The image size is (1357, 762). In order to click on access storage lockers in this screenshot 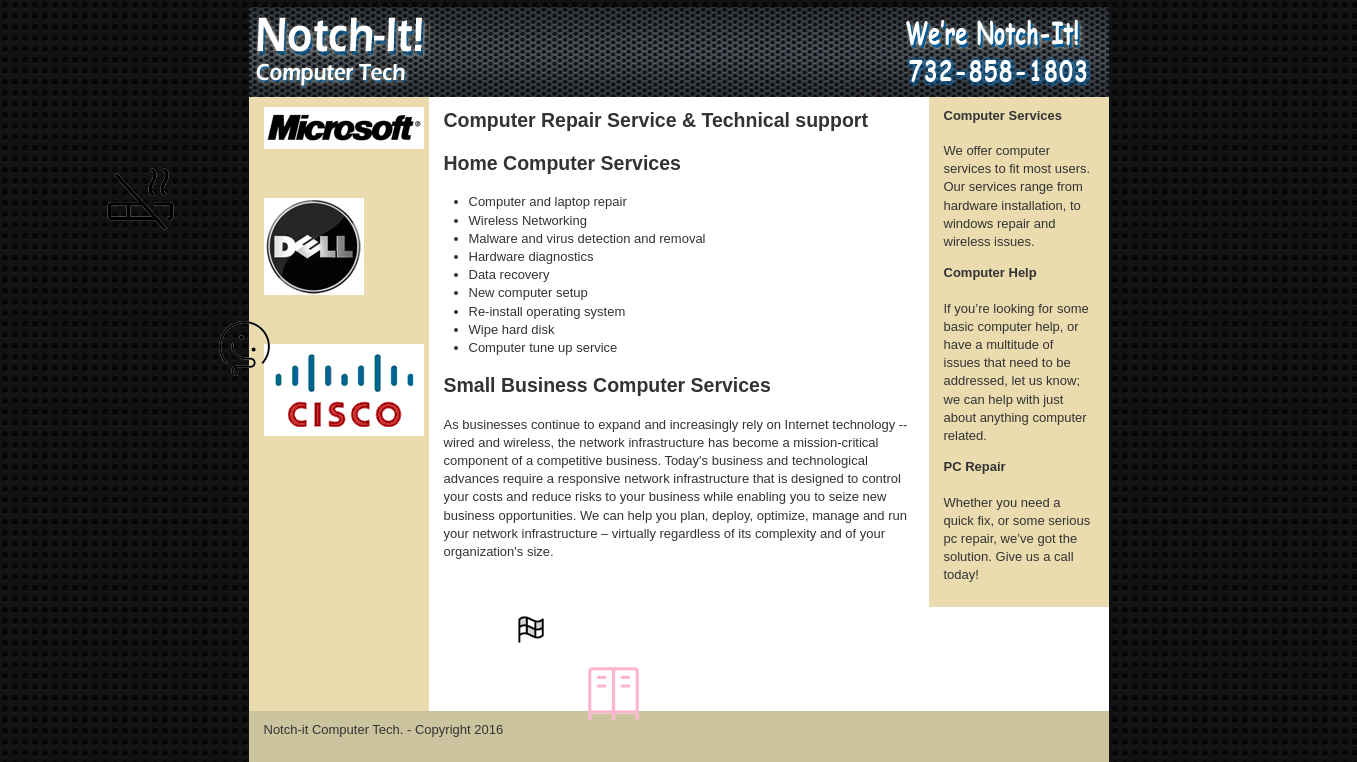, I will do `click(613, 692)`.